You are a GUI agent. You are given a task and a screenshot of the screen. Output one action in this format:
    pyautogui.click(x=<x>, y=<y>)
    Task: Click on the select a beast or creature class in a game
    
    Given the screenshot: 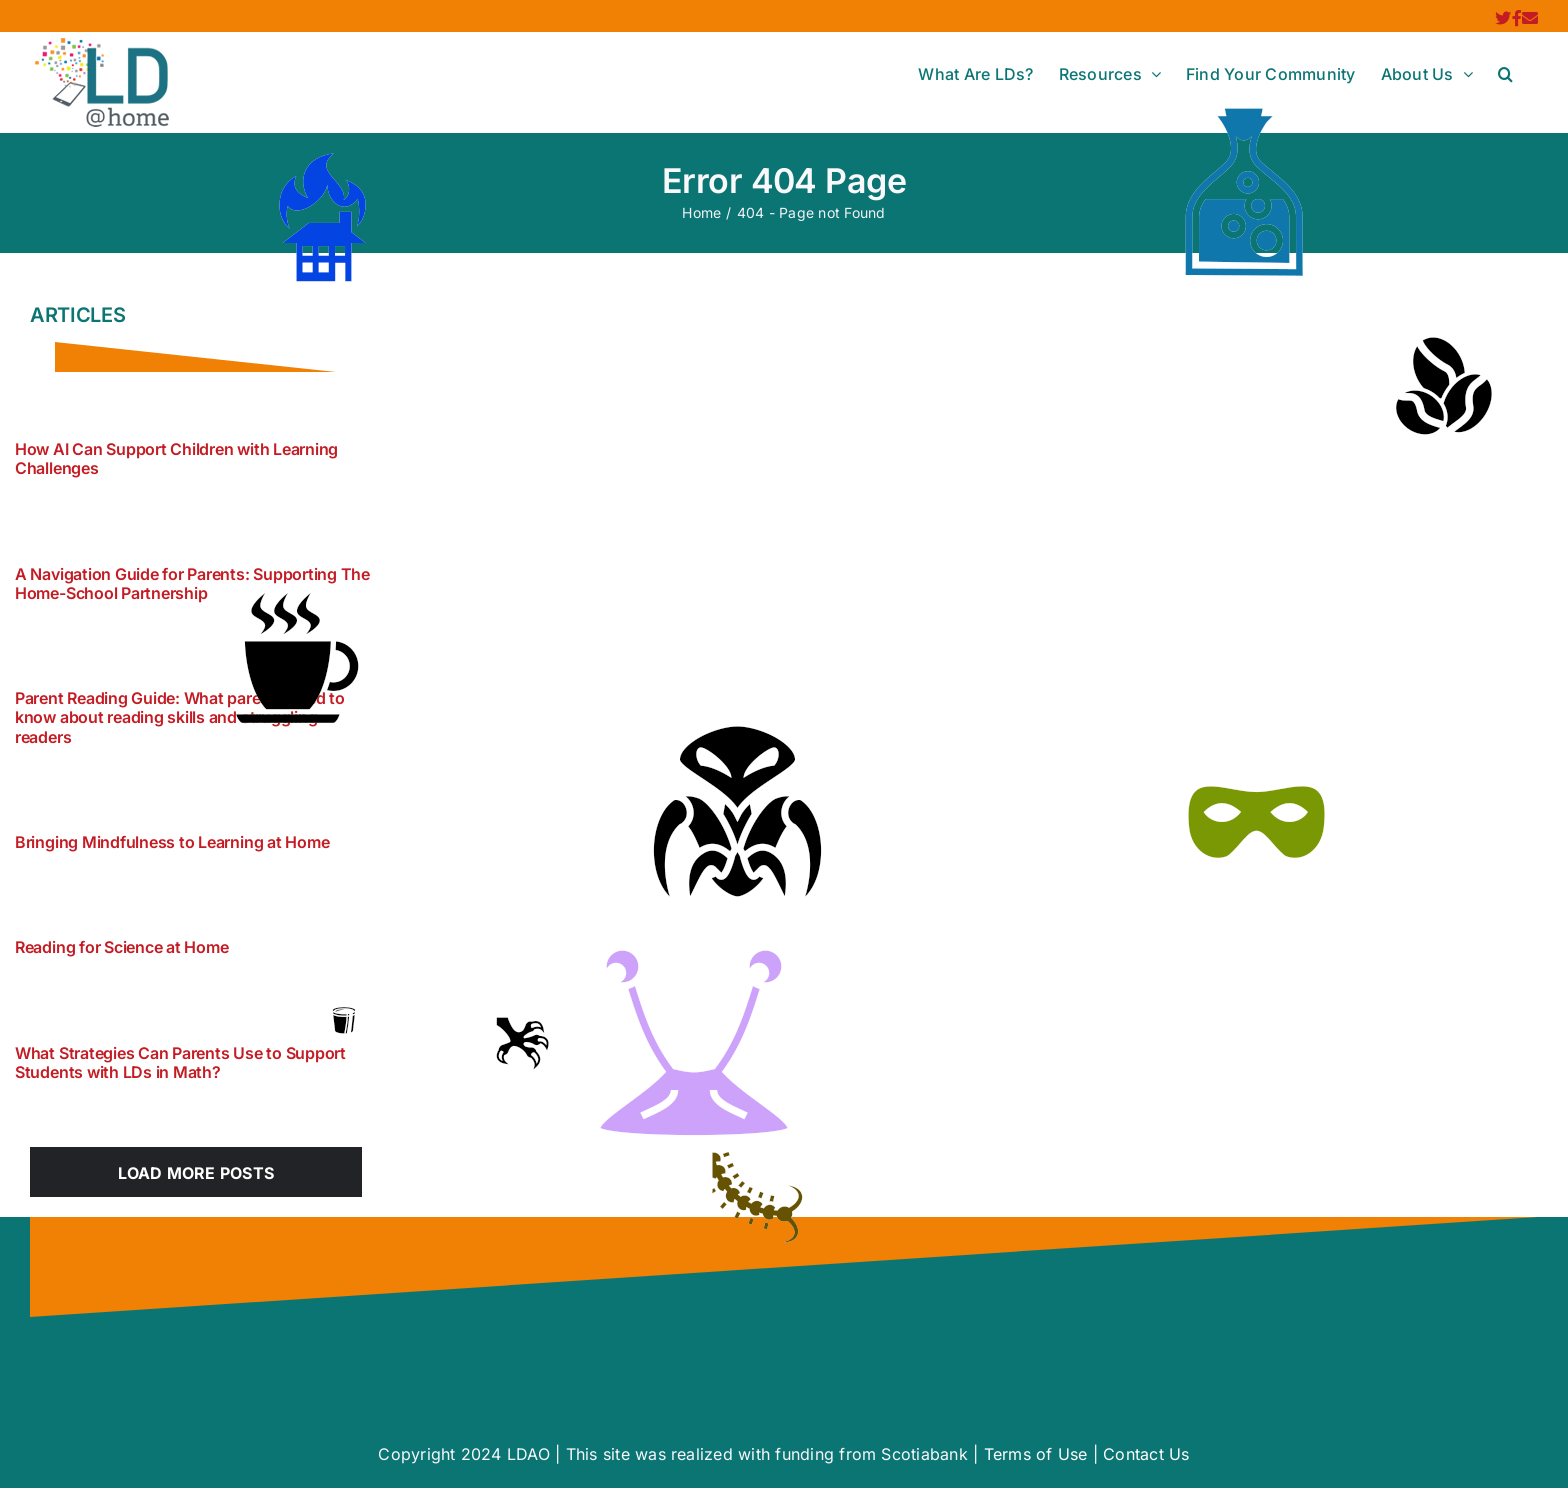 What is the action you would take?
    pyautogui.click(x=523, y=1044)
    